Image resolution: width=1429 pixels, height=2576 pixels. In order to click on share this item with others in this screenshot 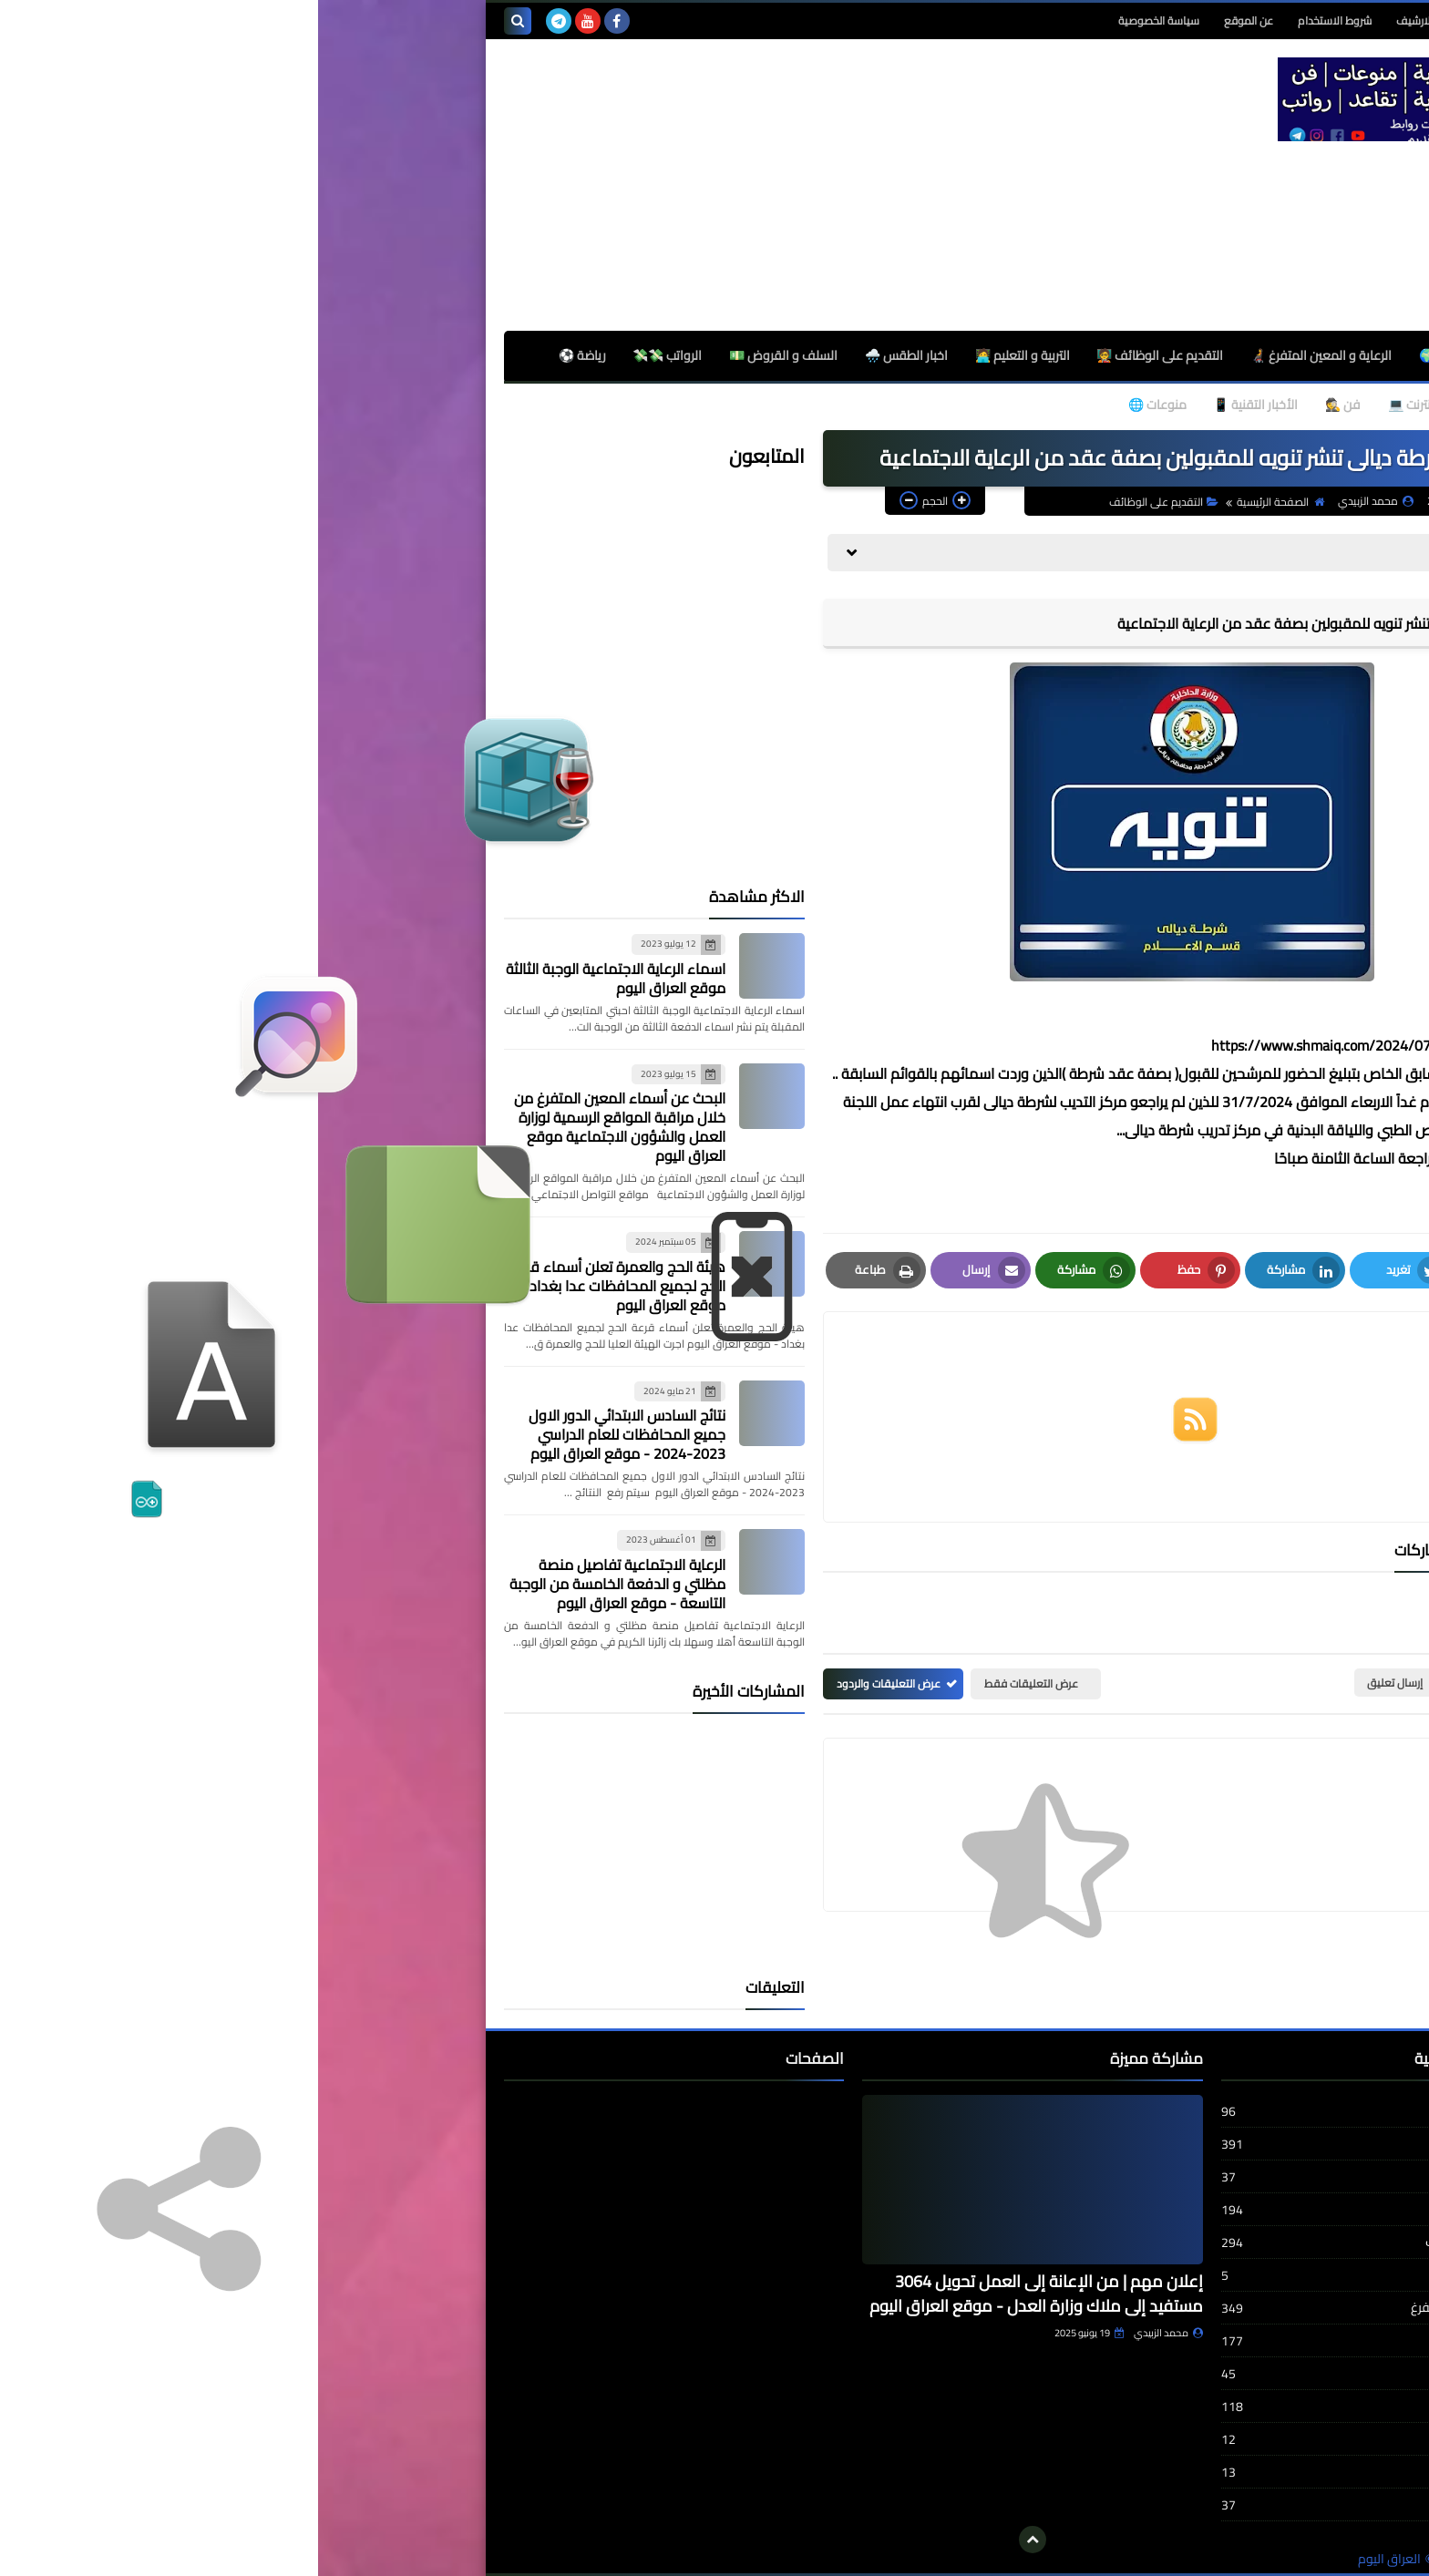, I will do `click(179, 2209)`.